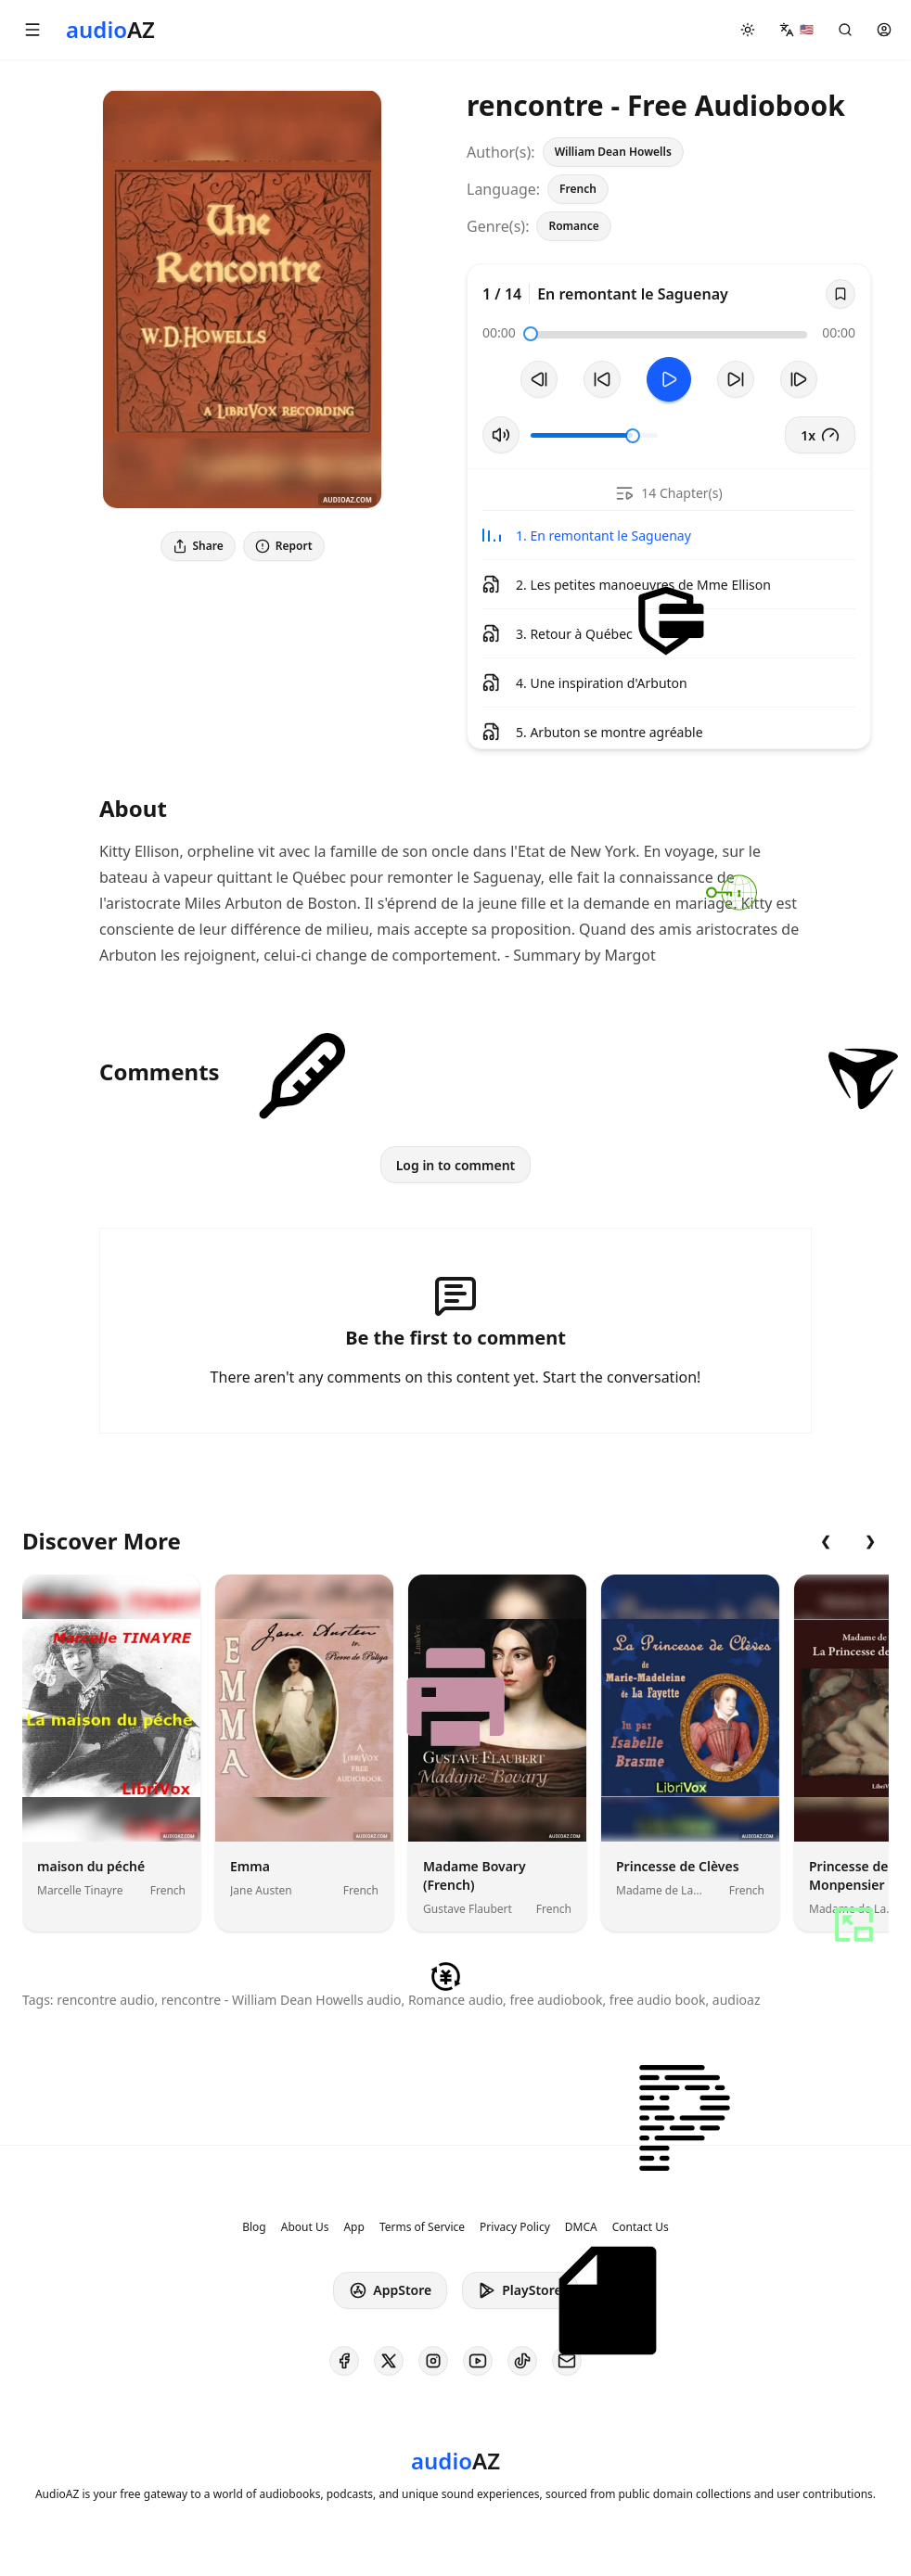 The height and width of the screenshot is (2576, 911). I want to click on sign in with webauthn passwordless authentication, so click(731, 892).